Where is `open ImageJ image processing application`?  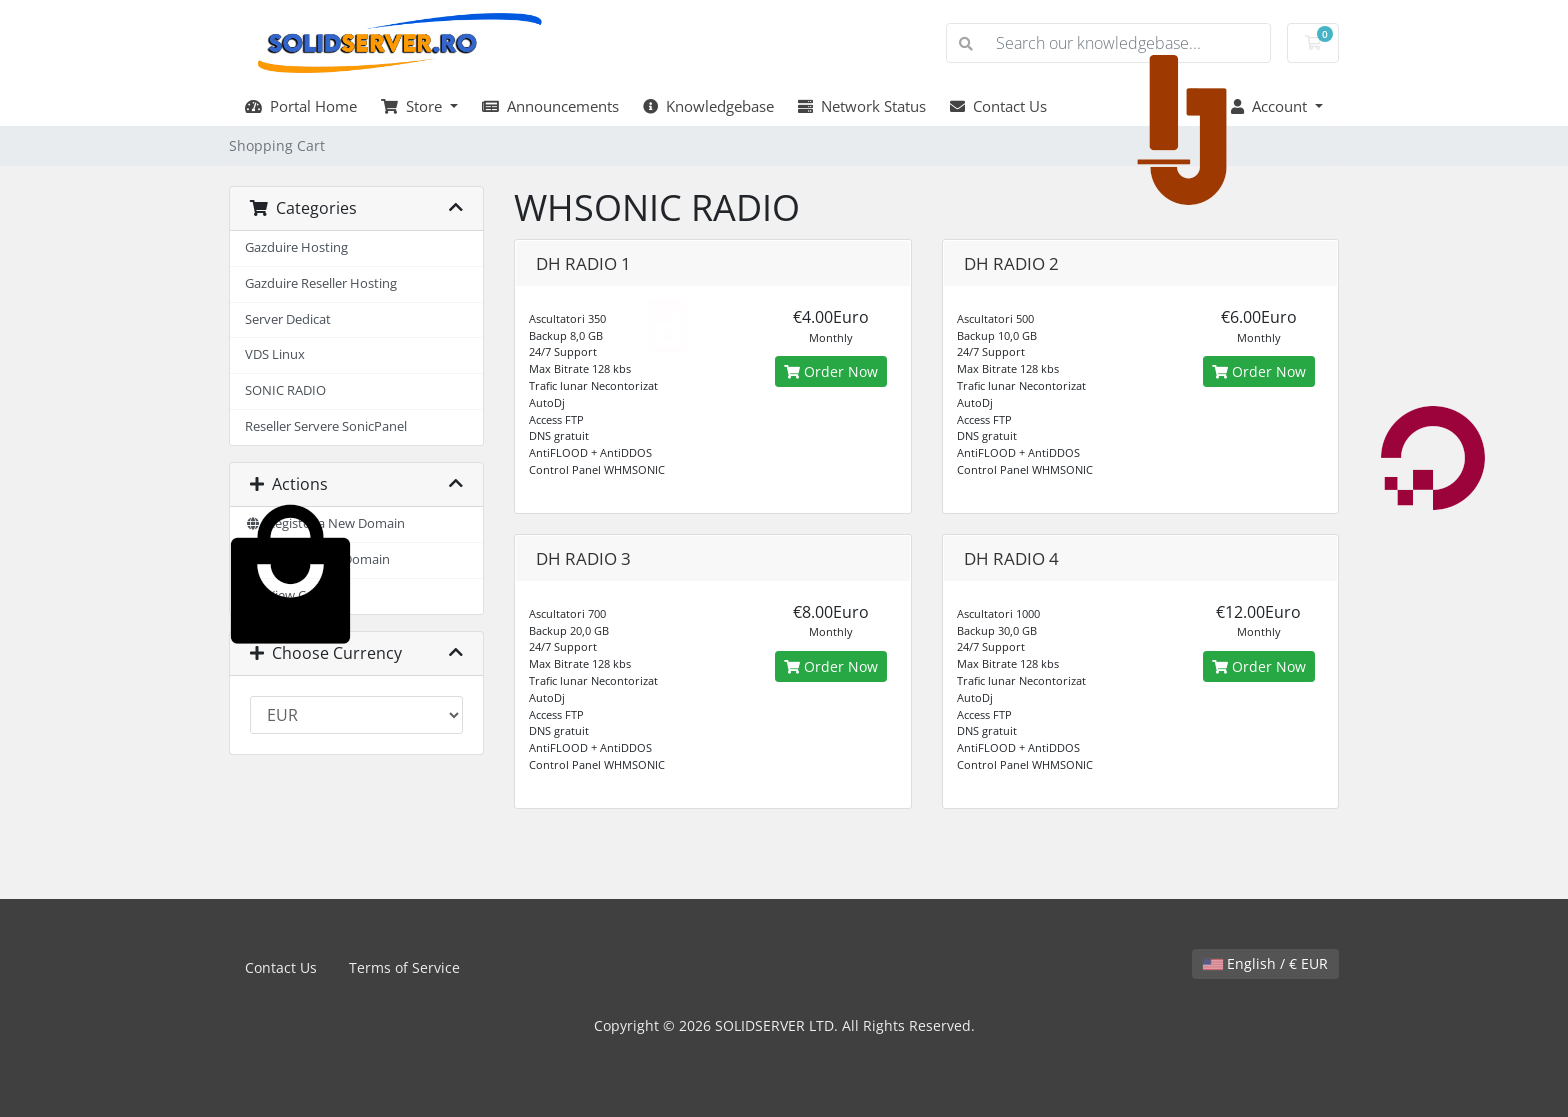 open ImageJ image processing application is located at coordinates (1182, 130).